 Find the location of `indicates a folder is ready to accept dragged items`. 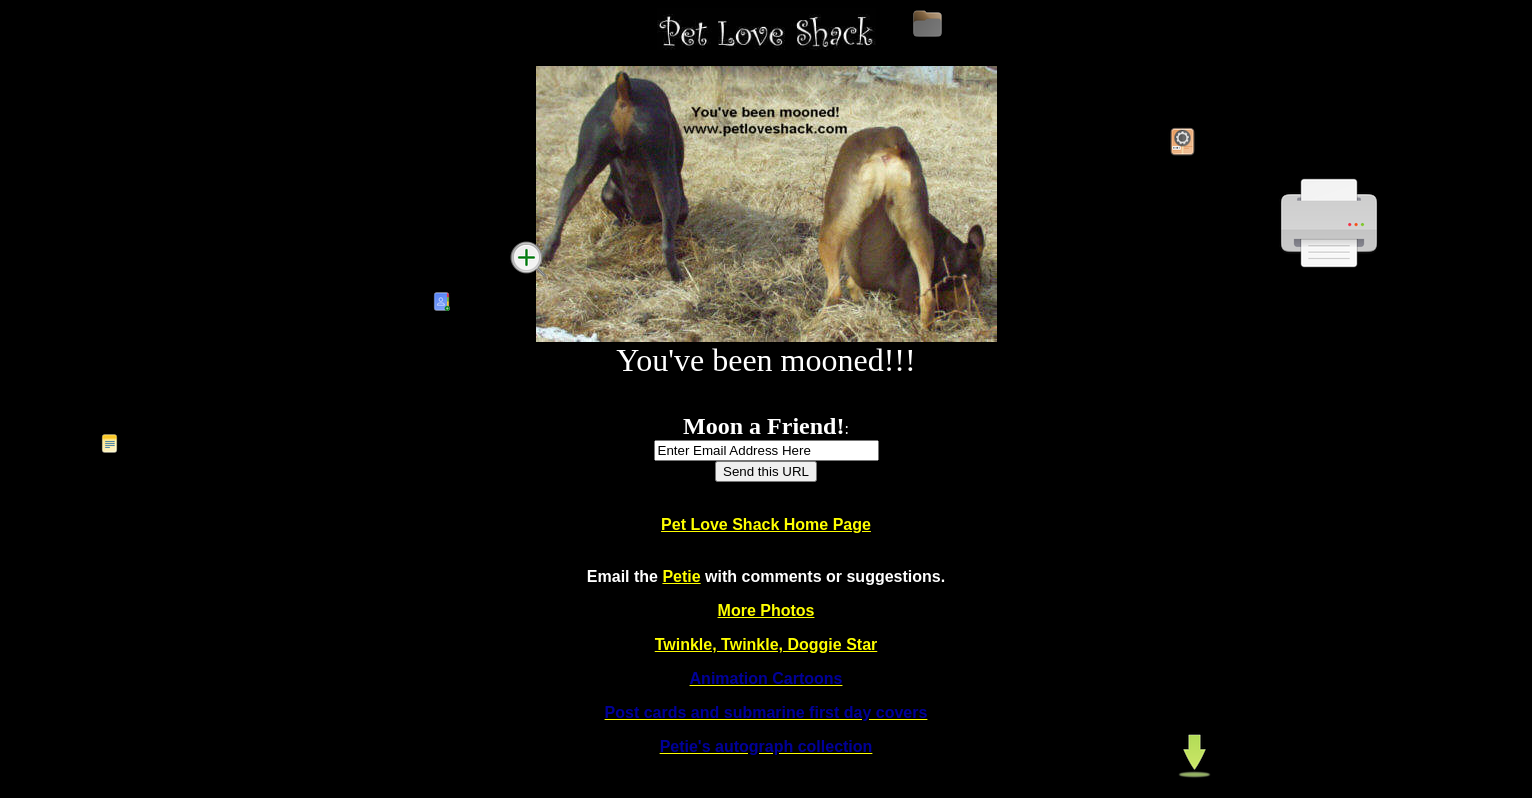

indicates a folder is ready to accept dragged items is located at coordinates (927, 23).